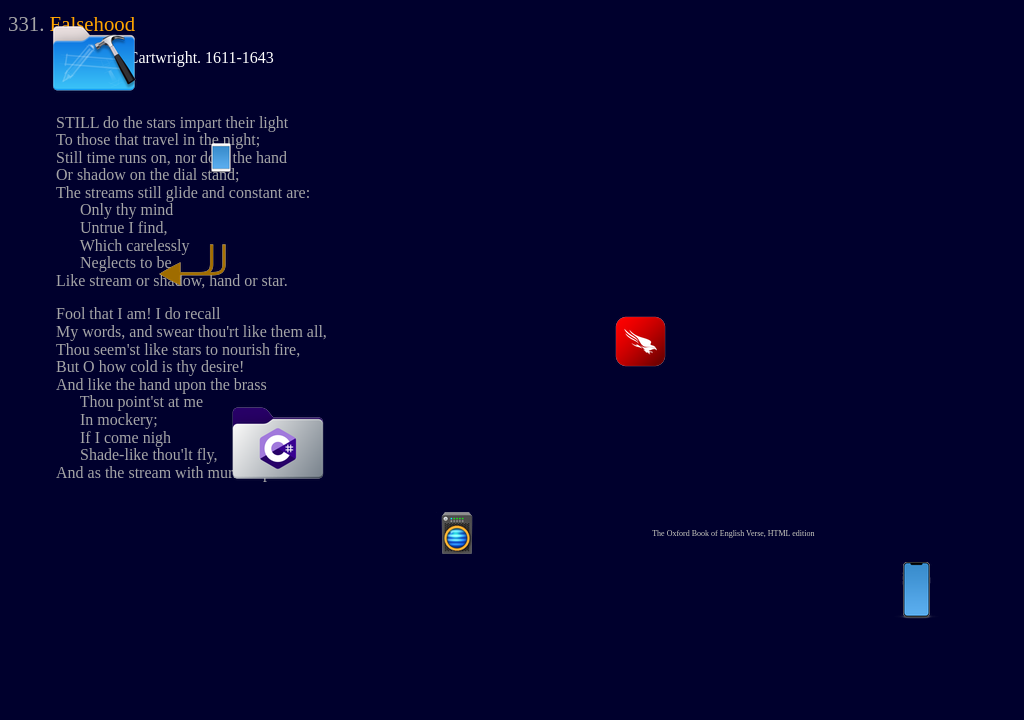 This screenshot has width=1024, height=720. What do you see at coordinates (277, 445) in the screenshot?
I see `folder containing C# project files` at bounding box center [277, 445].